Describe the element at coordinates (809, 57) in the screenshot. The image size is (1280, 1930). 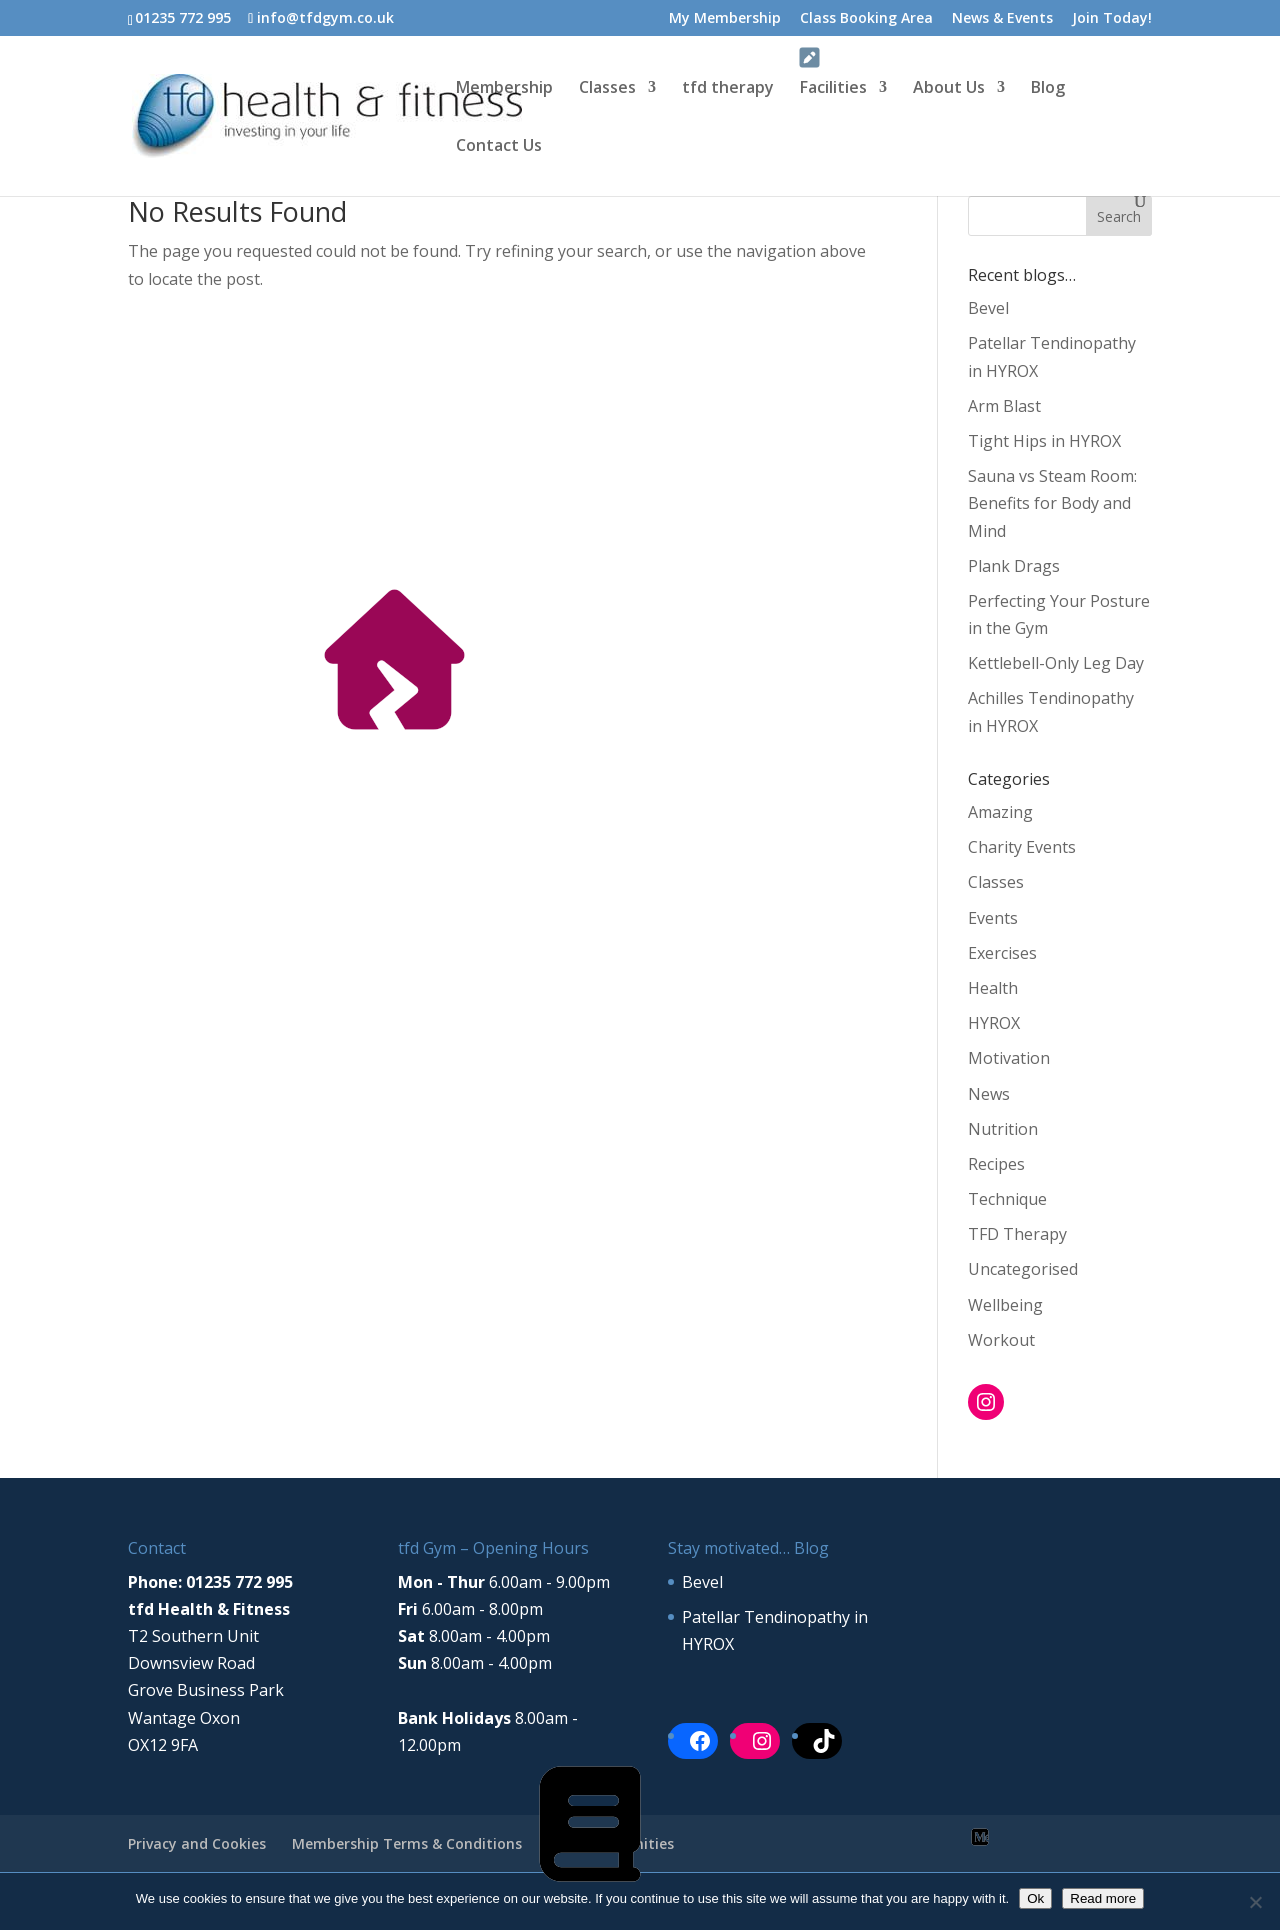
I see `edit or modify content` at that location.